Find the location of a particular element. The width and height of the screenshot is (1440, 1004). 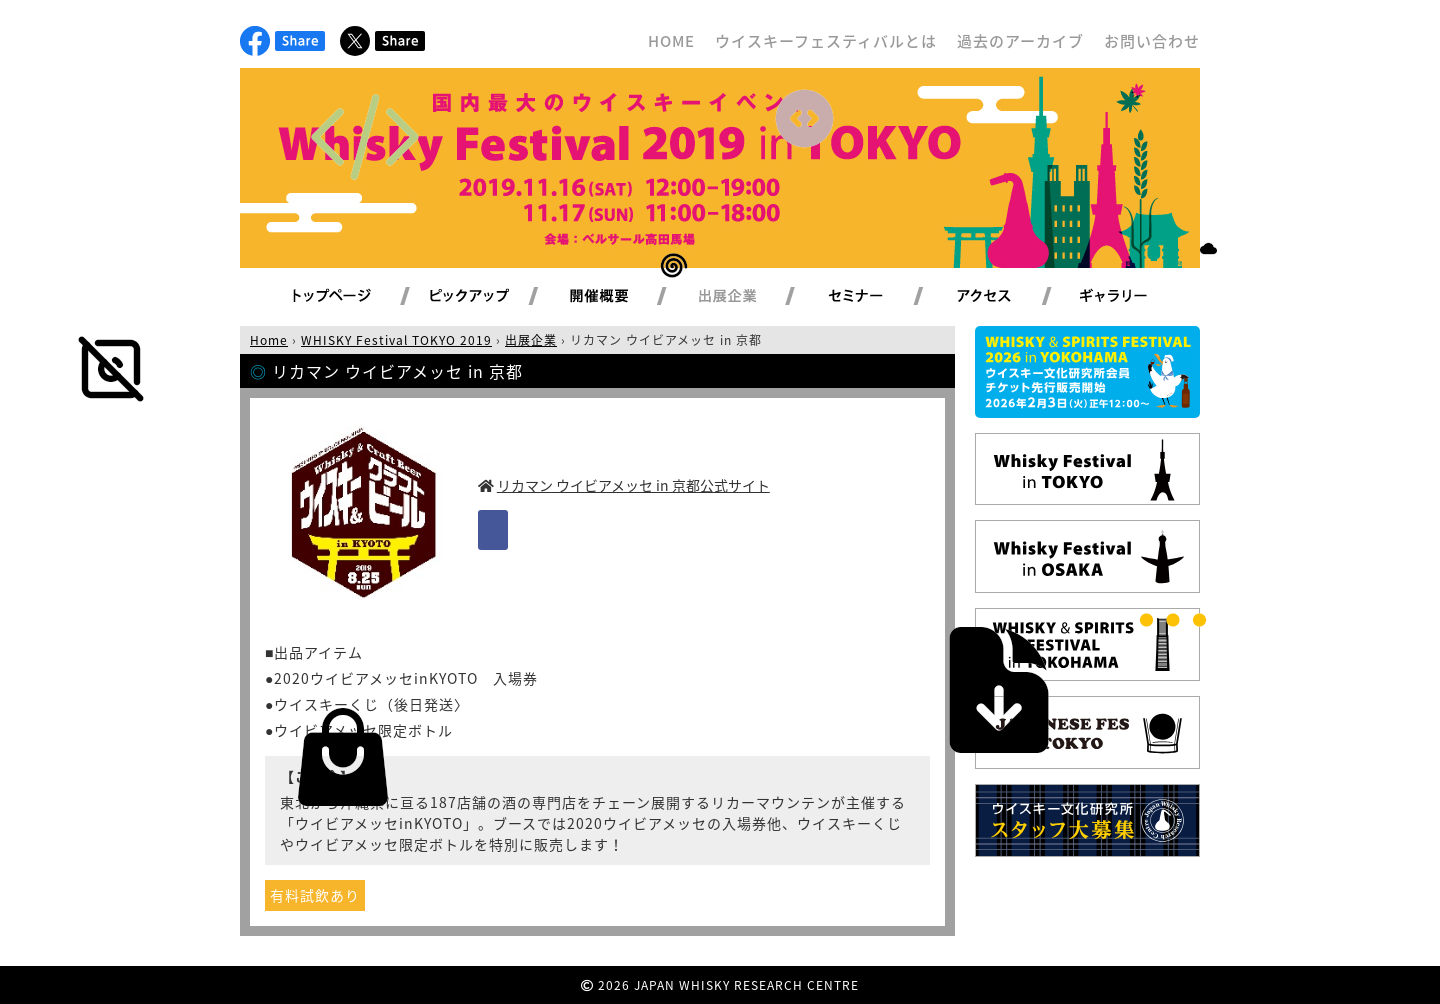

download a document or file is located at coordinates (999, 690).